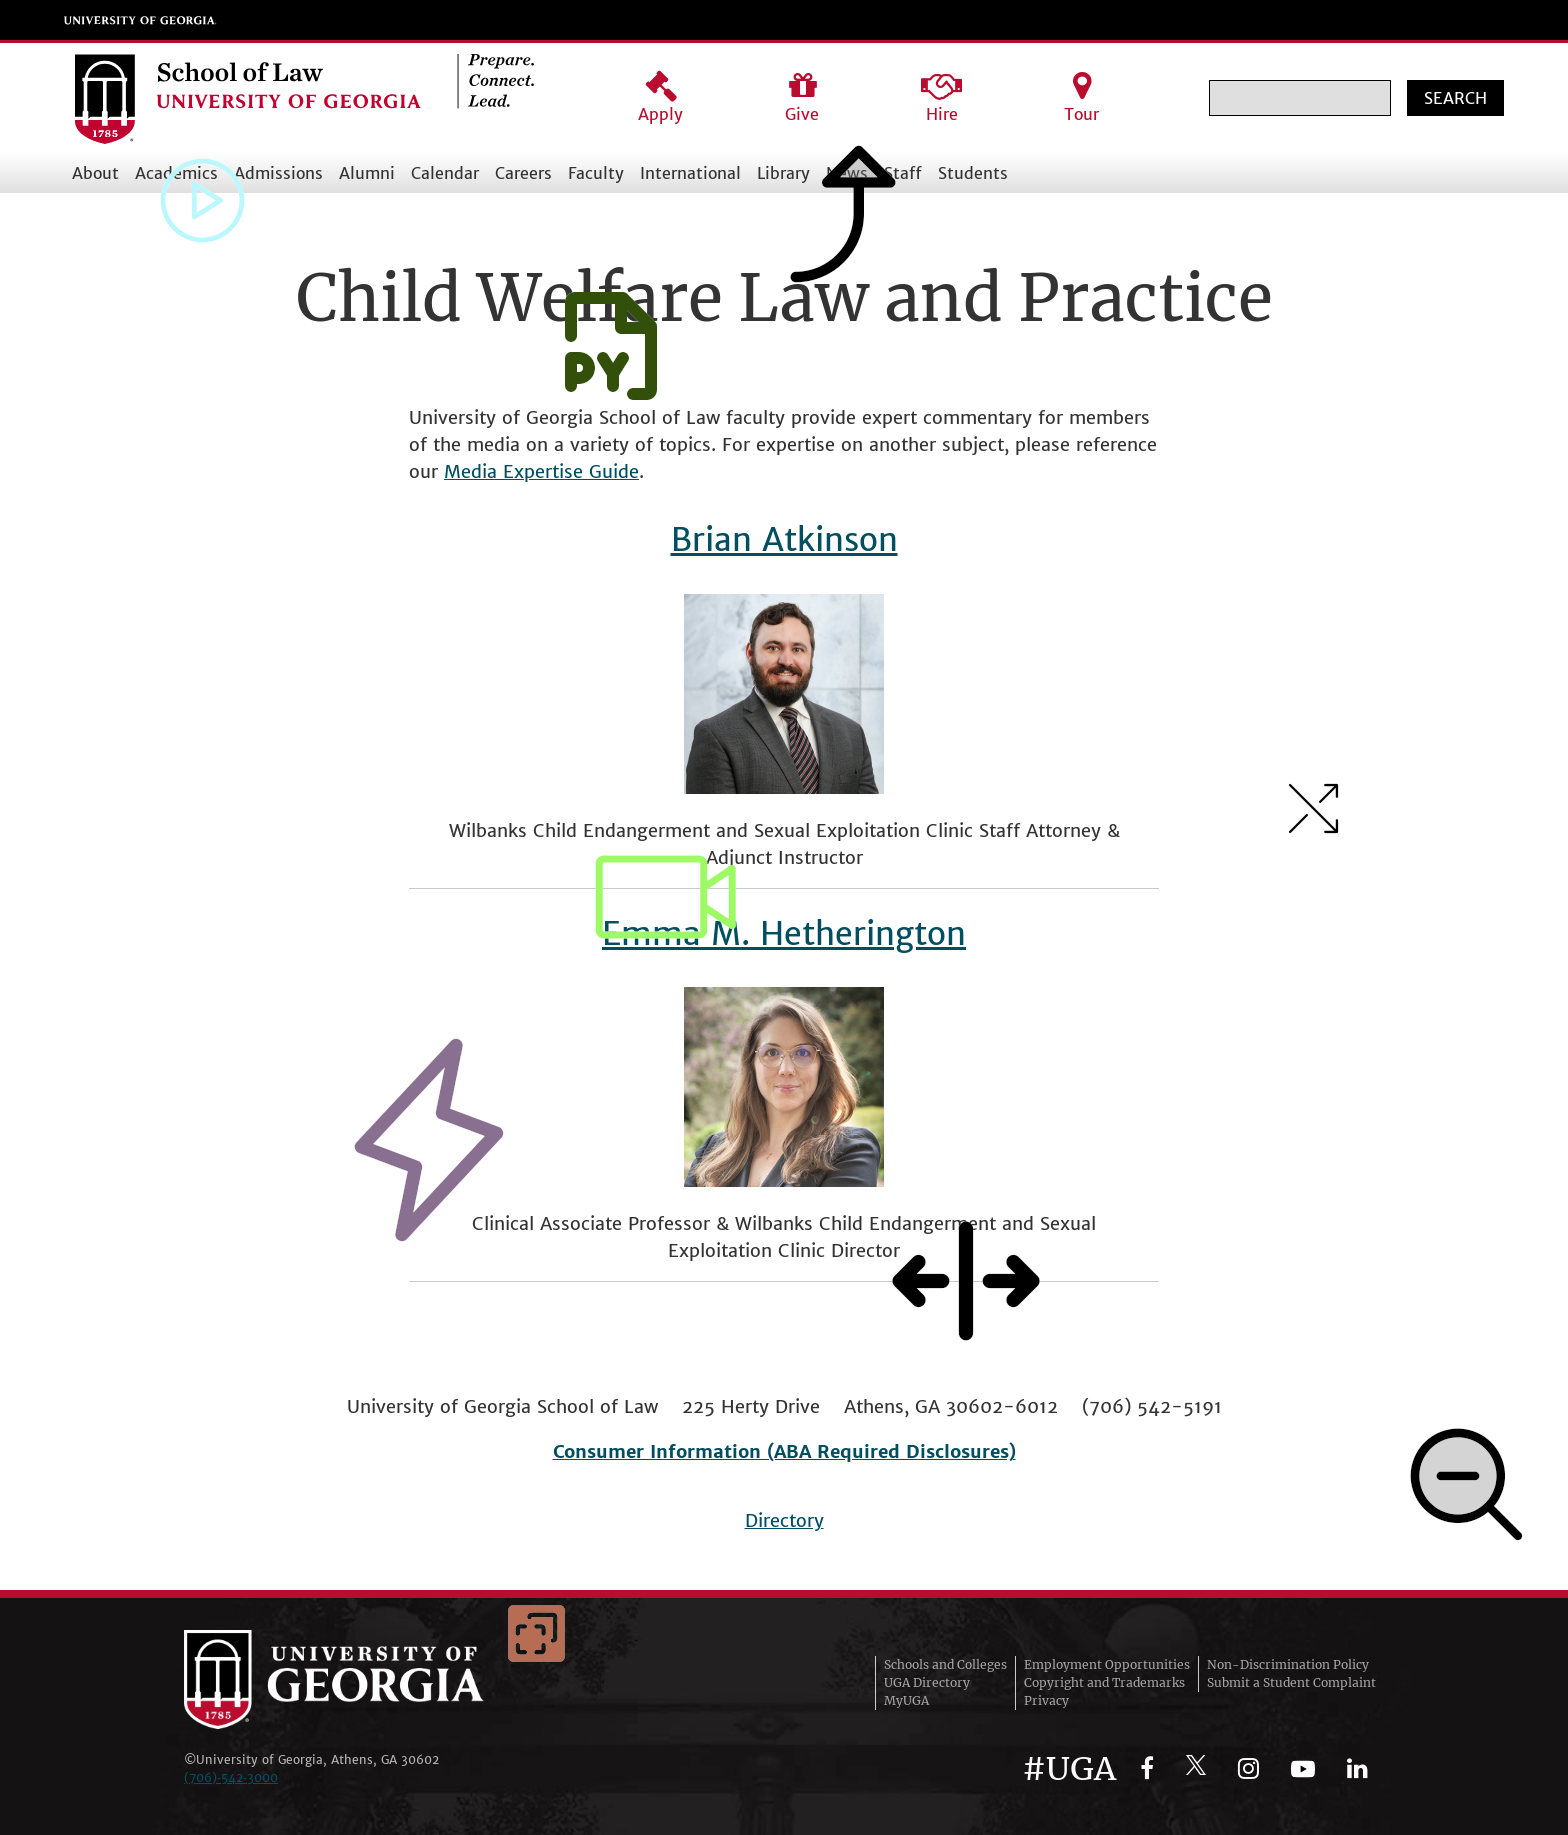 This screenshot has height=1835, width=1568. What do you see at coordinates (611, 346) in the screenshot?
I see `open a python file` at bounding box center [611, 346].